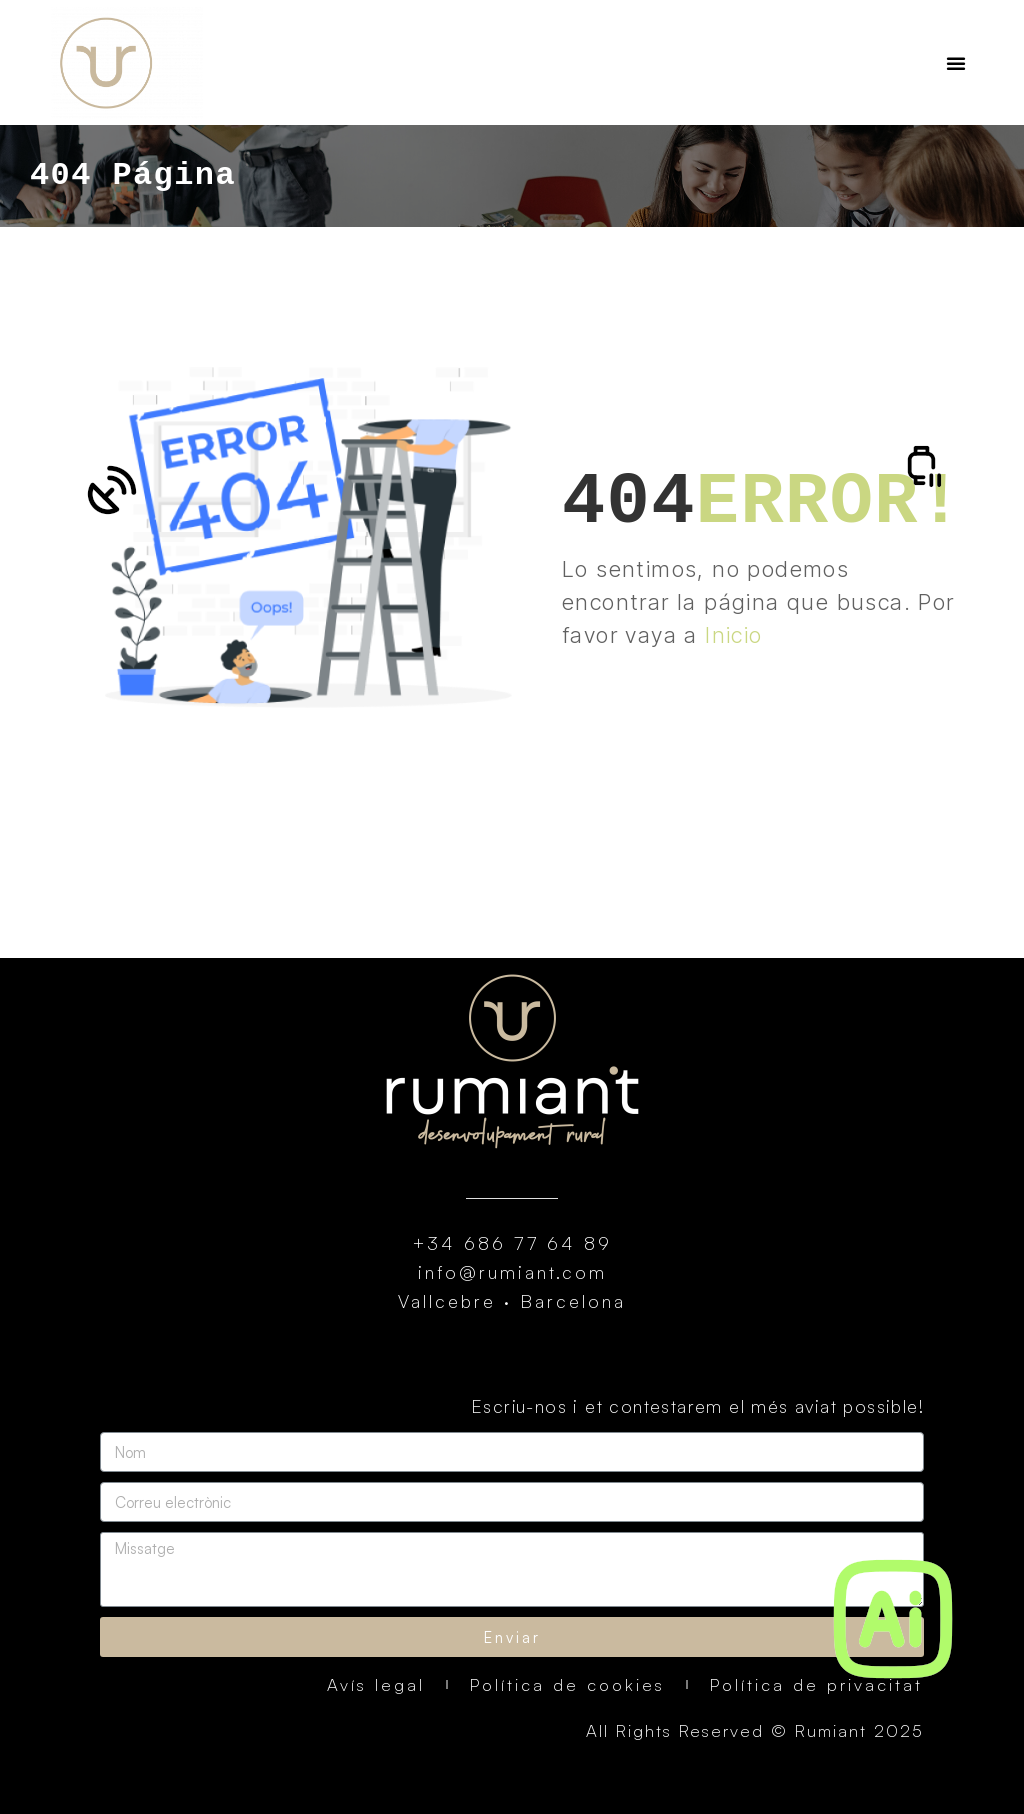 Image resolution: width=1024 pixels, height=1814 pixels. Describe the element at coordinates (921, 465) in the screenshot. I see `pause activity tracking on smartwatch` at that location.